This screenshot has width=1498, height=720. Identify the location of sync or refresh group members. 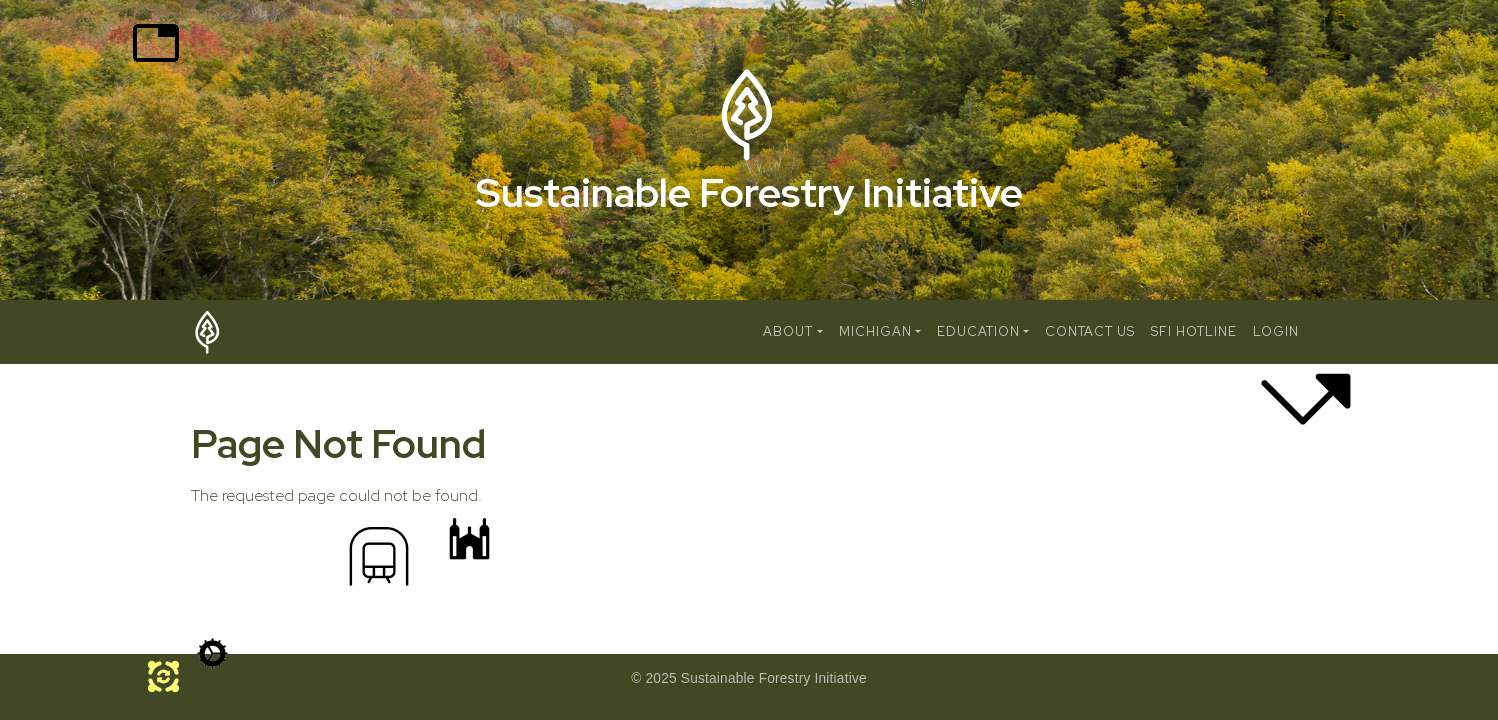
(163, 676).